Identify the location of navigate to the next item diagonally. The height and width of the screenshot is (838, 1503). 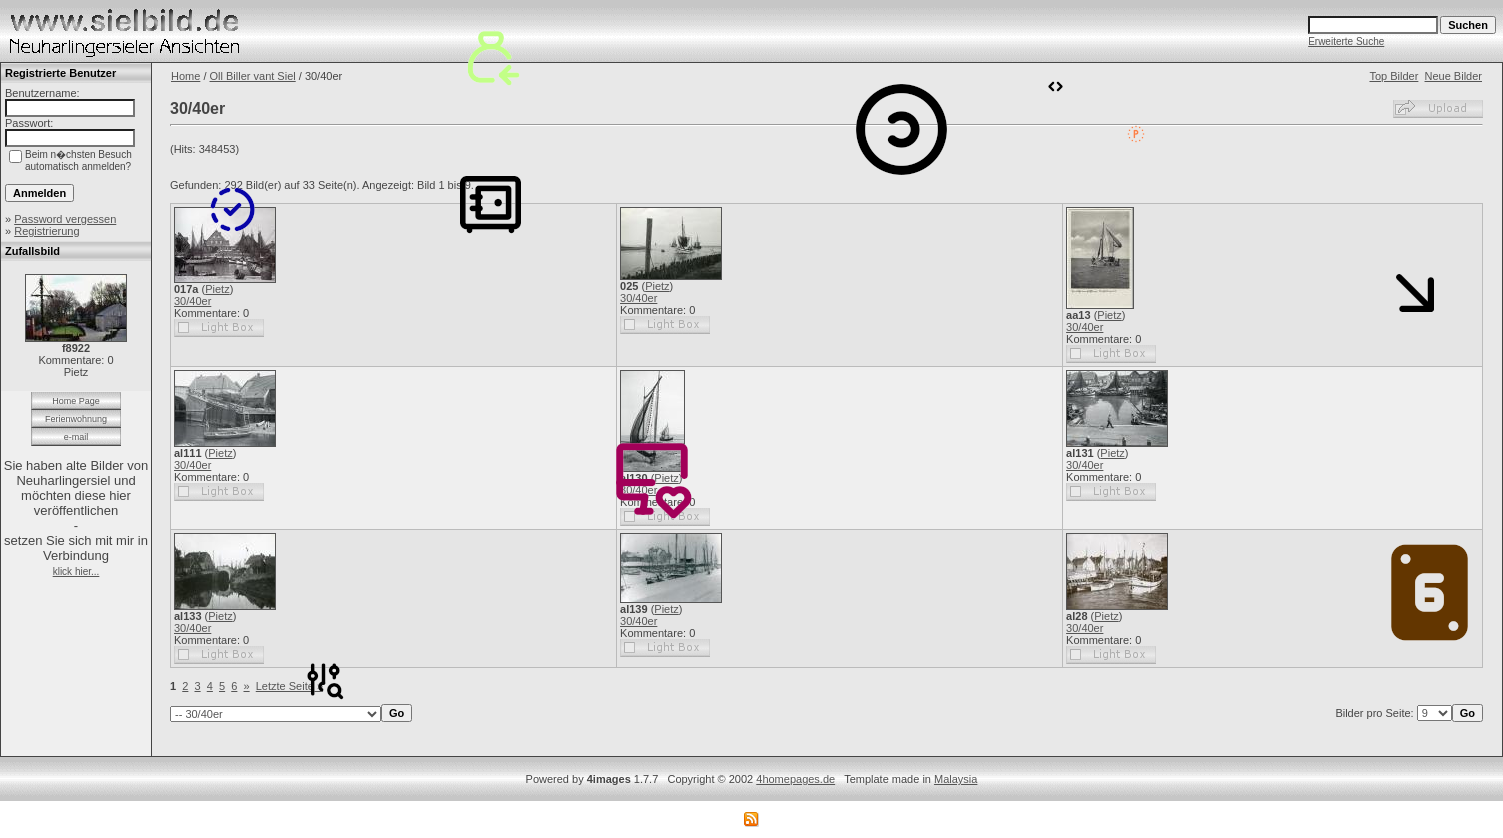
(1415, 293).